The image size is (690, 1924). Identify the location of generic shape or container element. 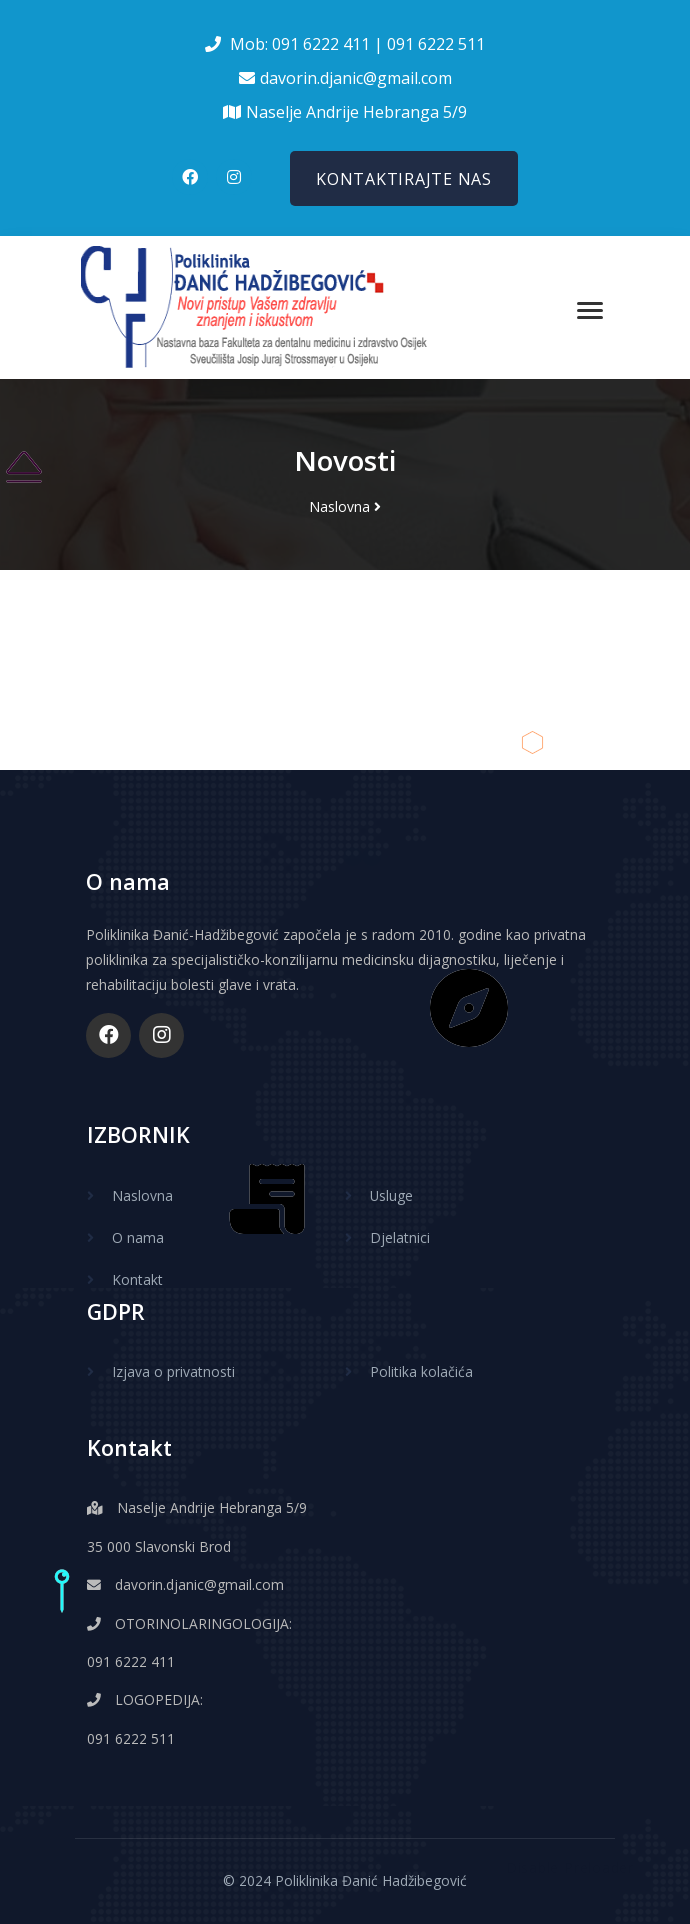
(532, 742).